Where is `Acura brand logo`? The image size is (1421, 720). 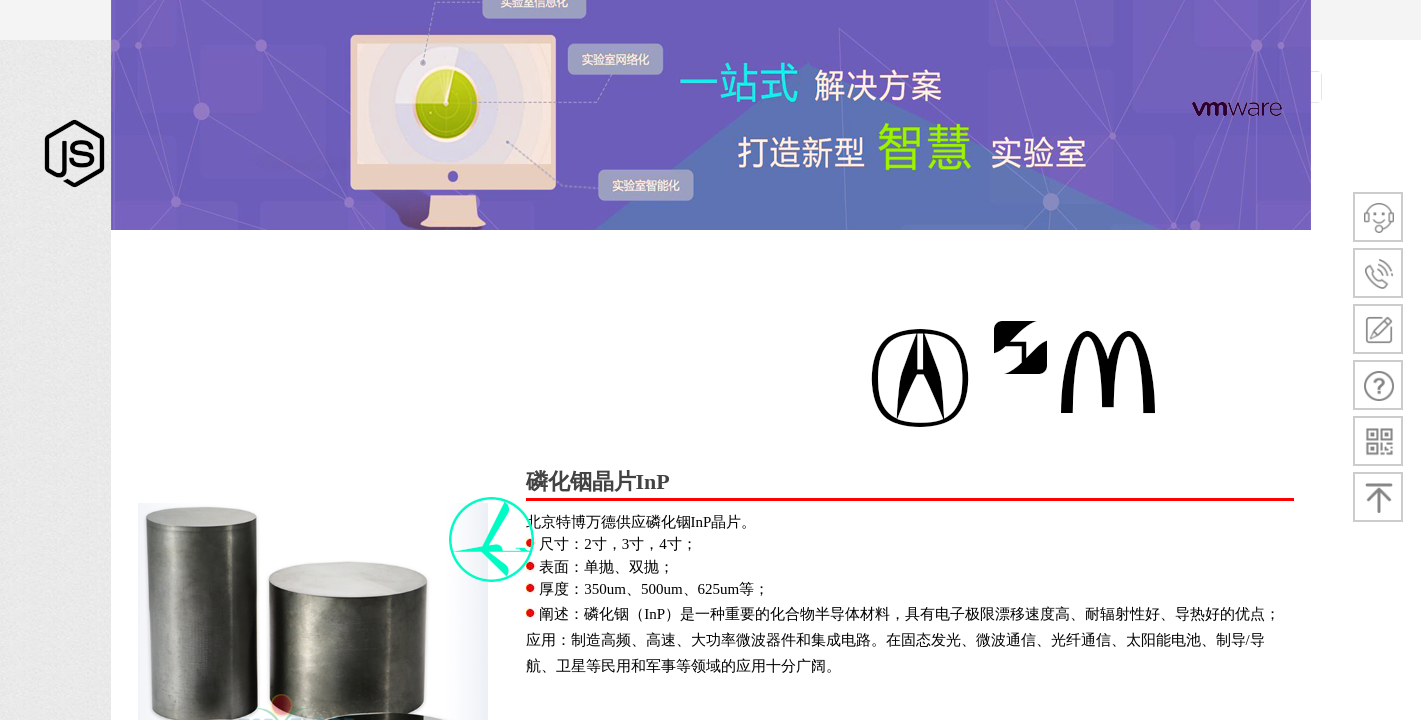
Acura brand logo is located at coordinates (920, 378).